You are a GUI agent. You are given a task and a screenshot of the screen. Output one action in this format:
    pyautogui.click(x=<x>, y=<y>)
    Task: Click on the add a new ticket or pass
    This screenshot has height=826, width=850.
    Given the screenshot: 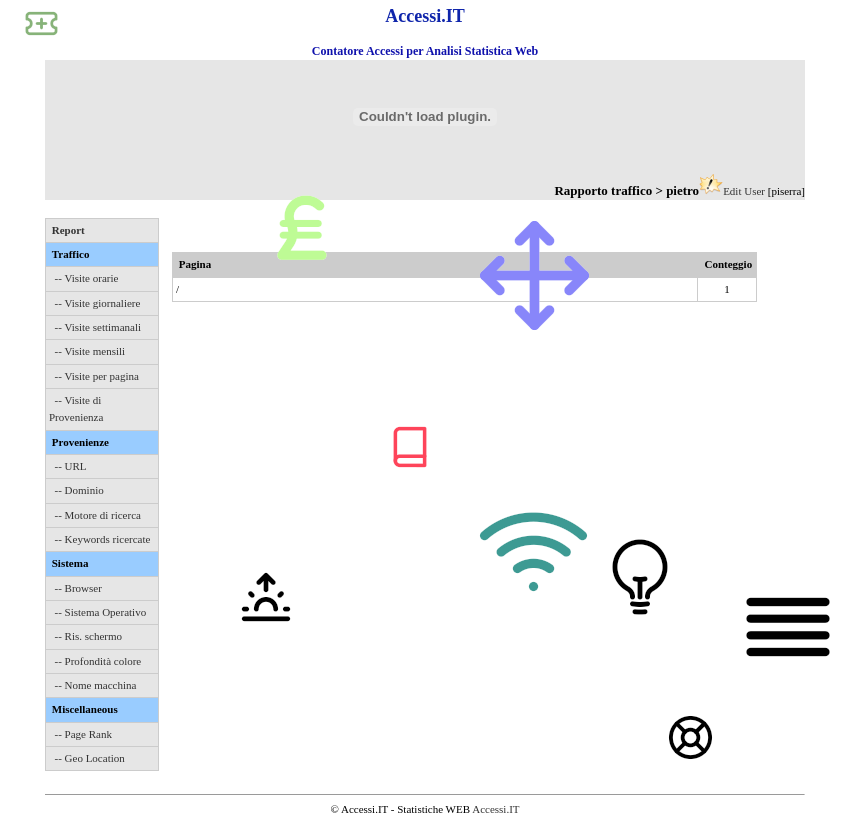 What is the action you would take?
    pyautogui.click(x=41, y=23)
    